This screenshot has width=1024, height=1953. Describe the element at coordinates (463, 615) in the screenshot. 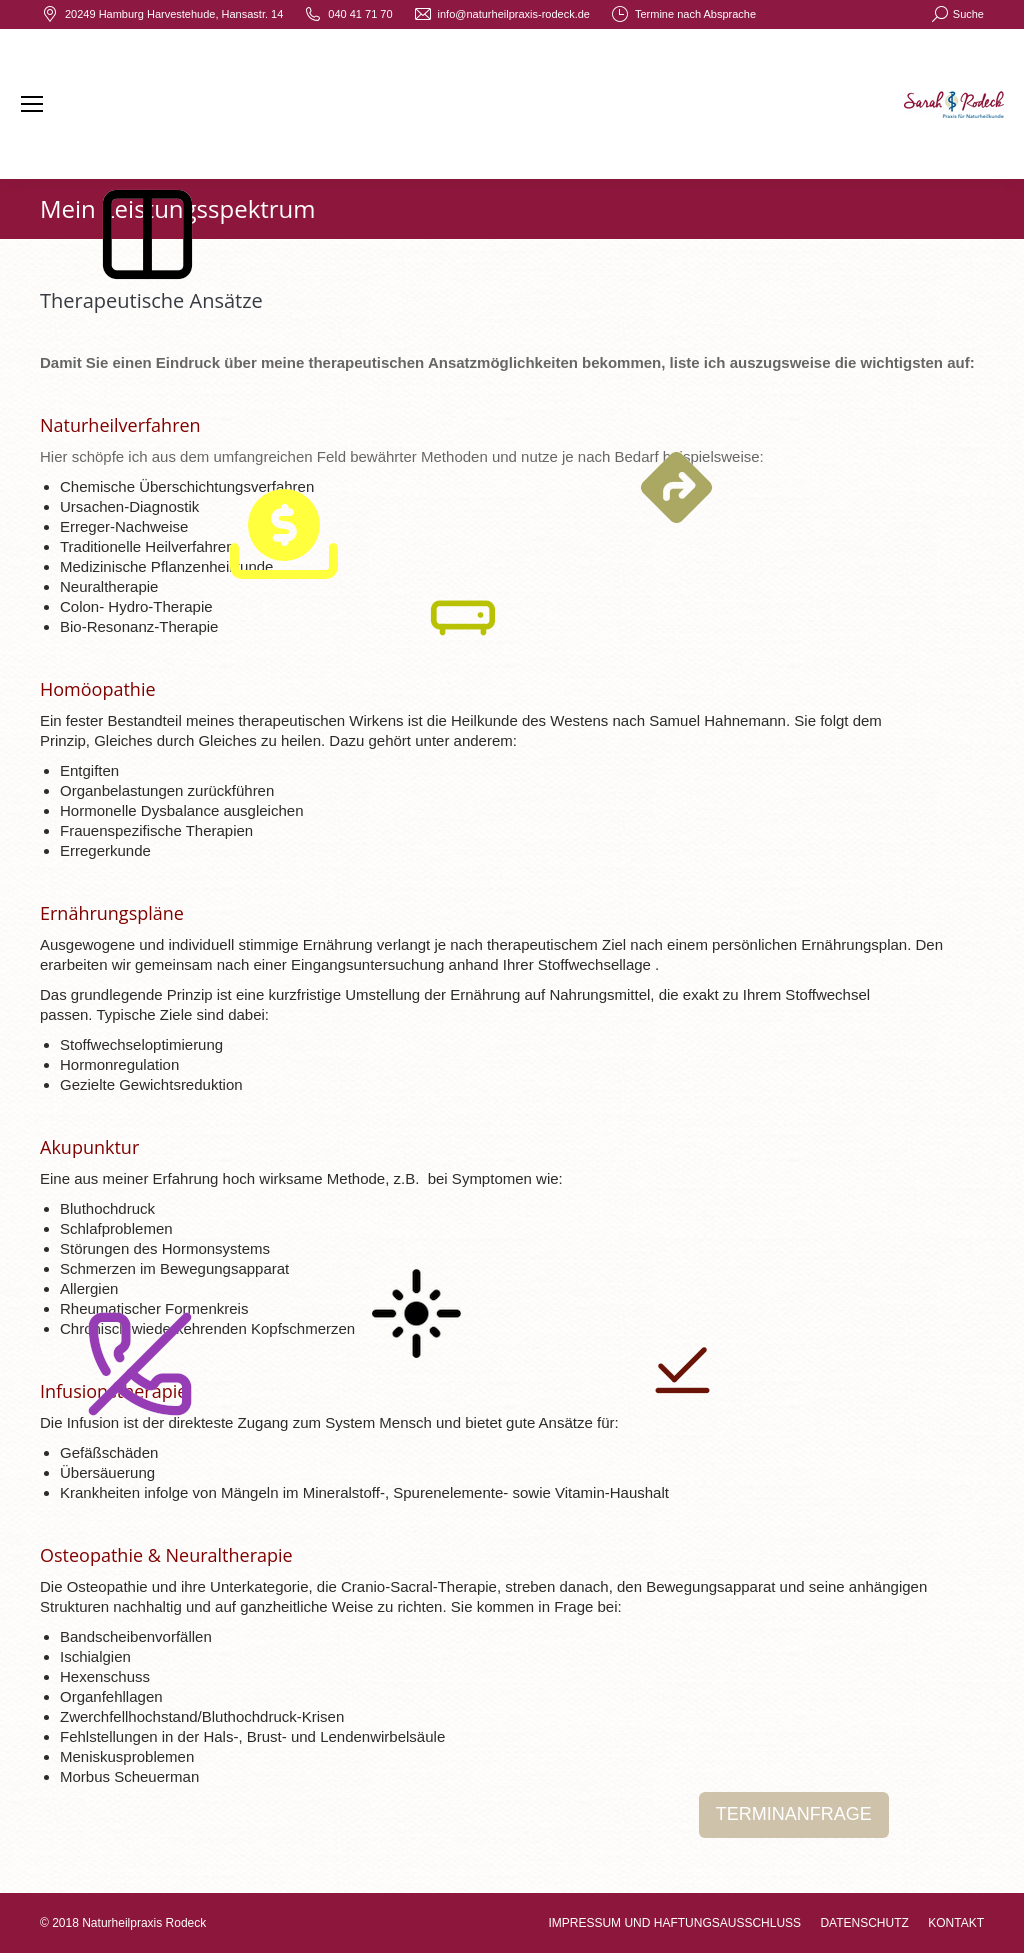

I see `access radio or audio receiver settings` at that location.